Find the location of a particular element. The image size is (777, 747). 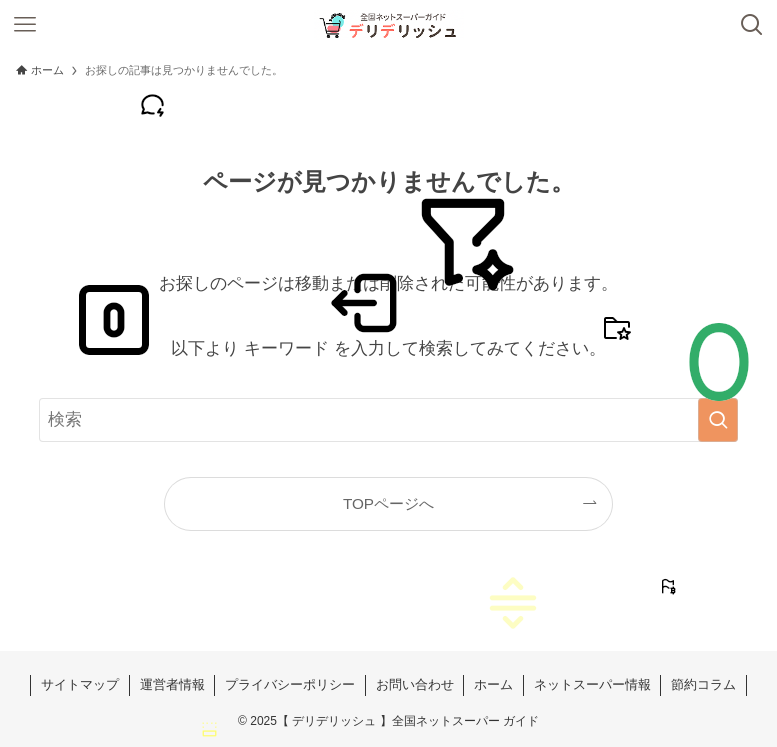

flag or mark a bitcoin transaction is located at coordinates (668, 586).